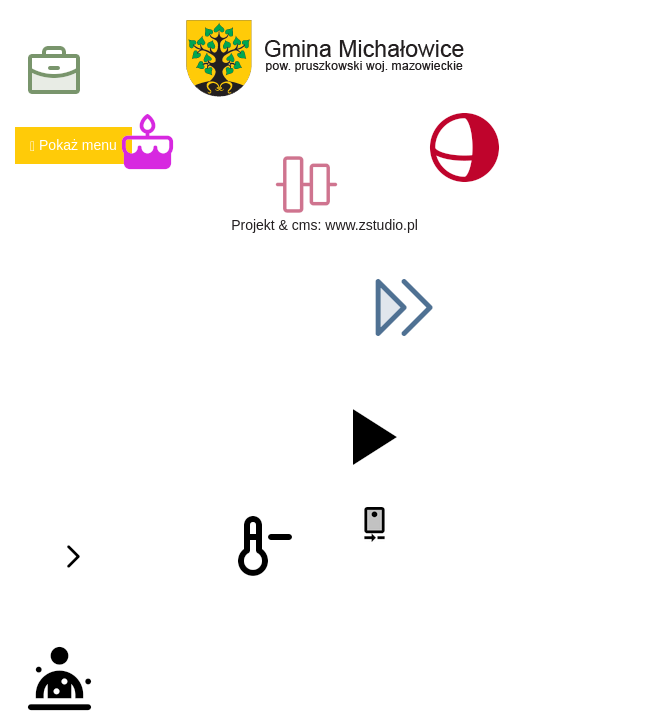 Image resolution: width=649 pixels, height=720 pixels. I want to click on start media playback, so click(369, 437).